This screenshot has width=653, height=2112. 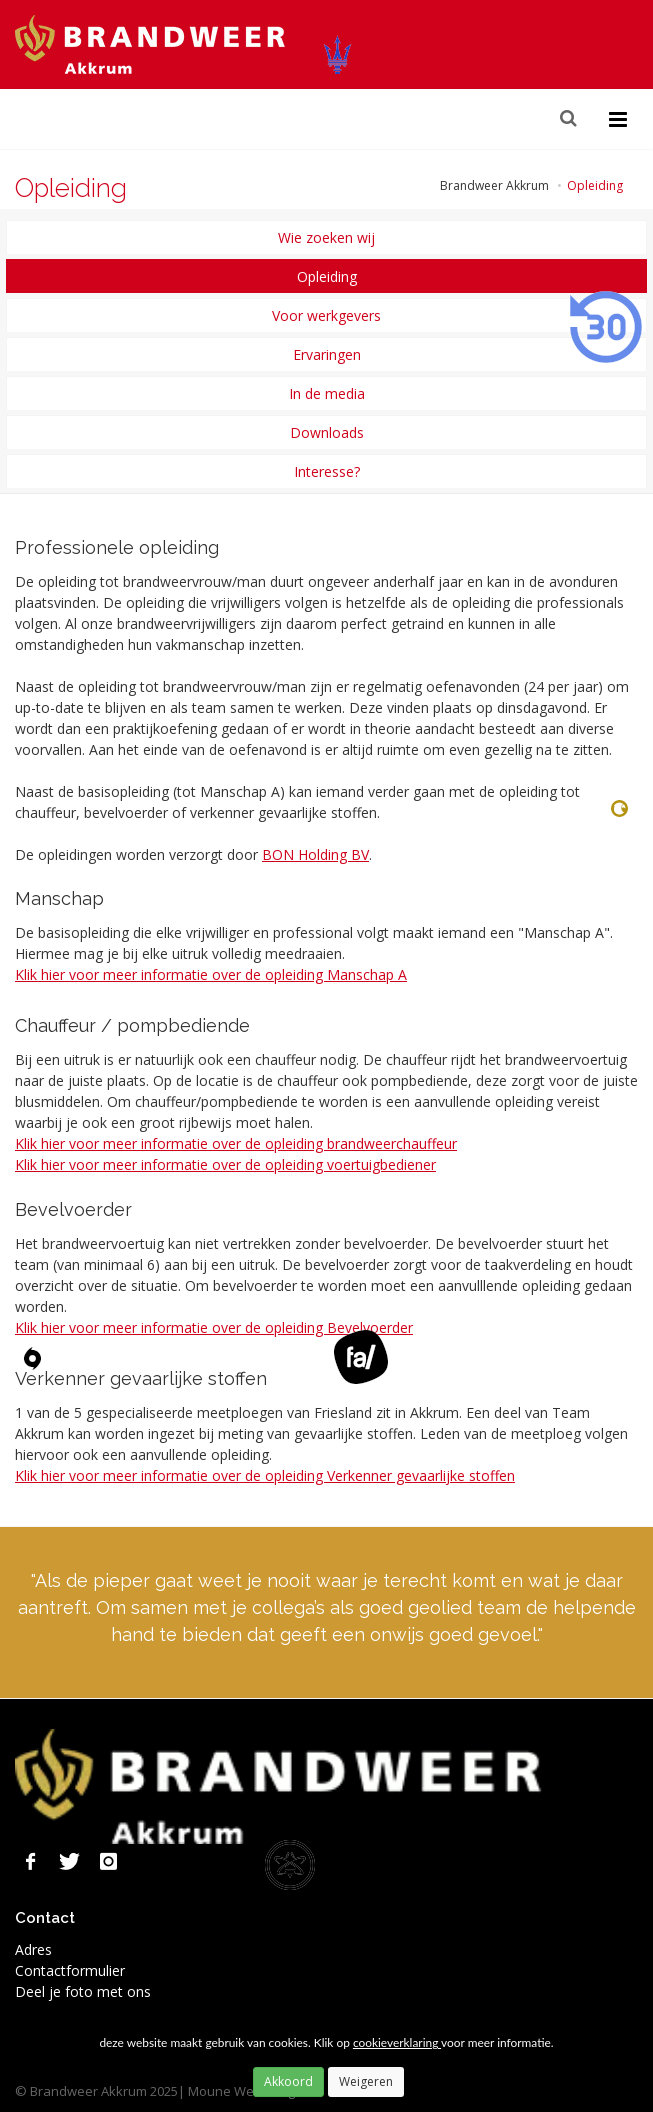 What do you see at coordinates (337, 54) in the screenshot?
I see `maserati brand logo` at bounding box center [337, 54].